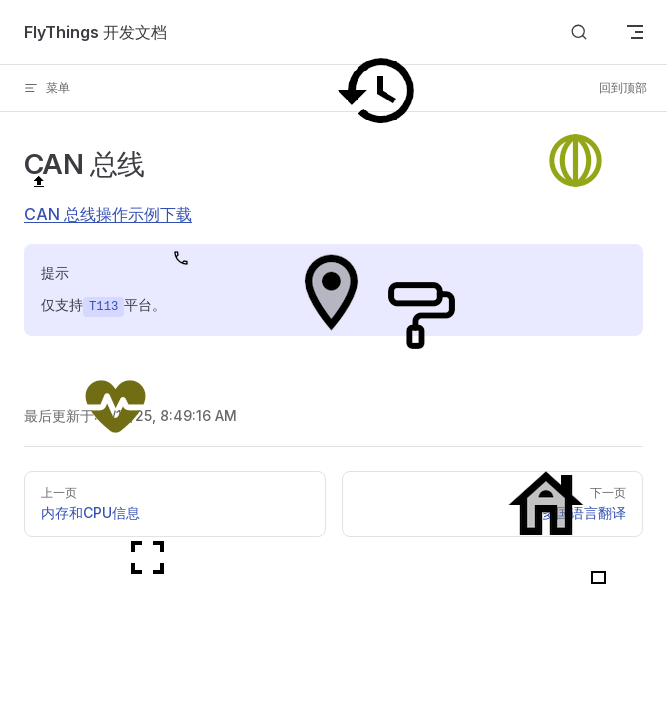 This screenshot has height=720, width=667. What do you see at coordinates (377, 90) in the screenshot?
I see `restore to a previous version` at bounding box center [377, 90].